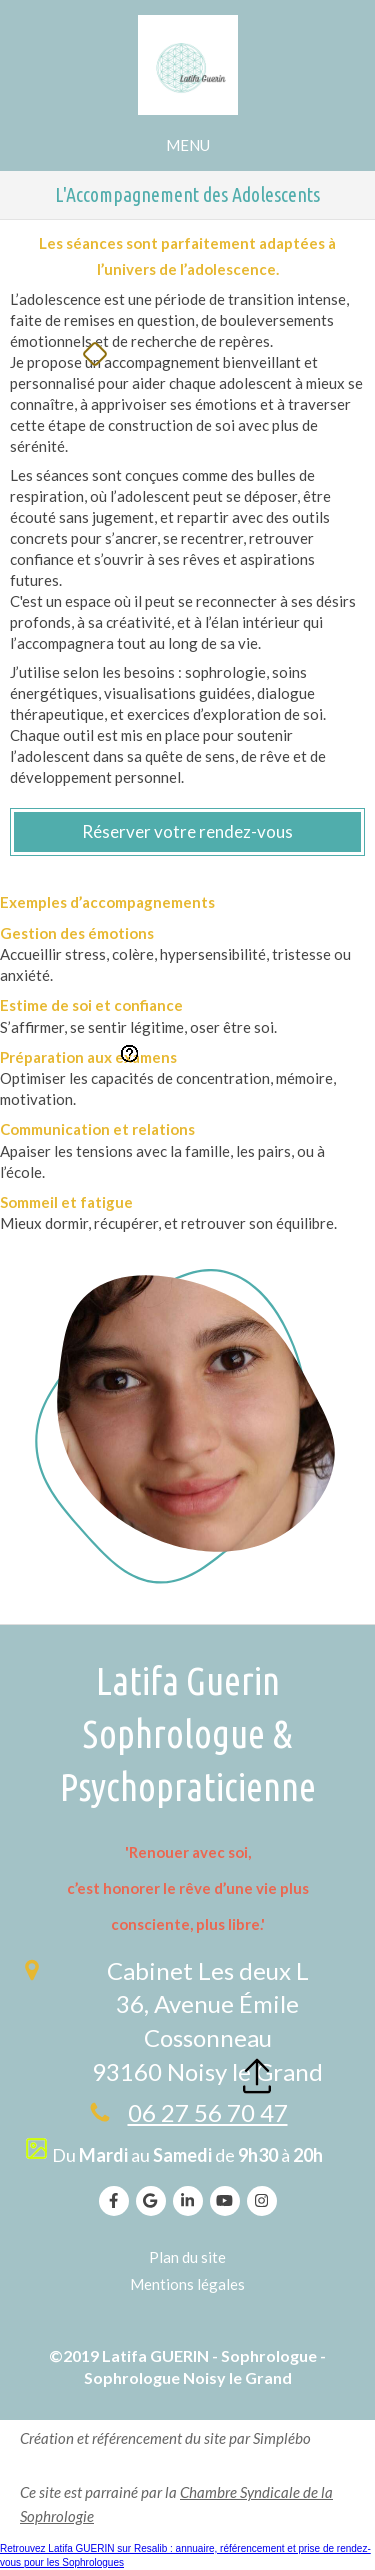 The height and width of the screenshot is (2570, 375). I want to click on view or open an image file, so click(36, 2148).